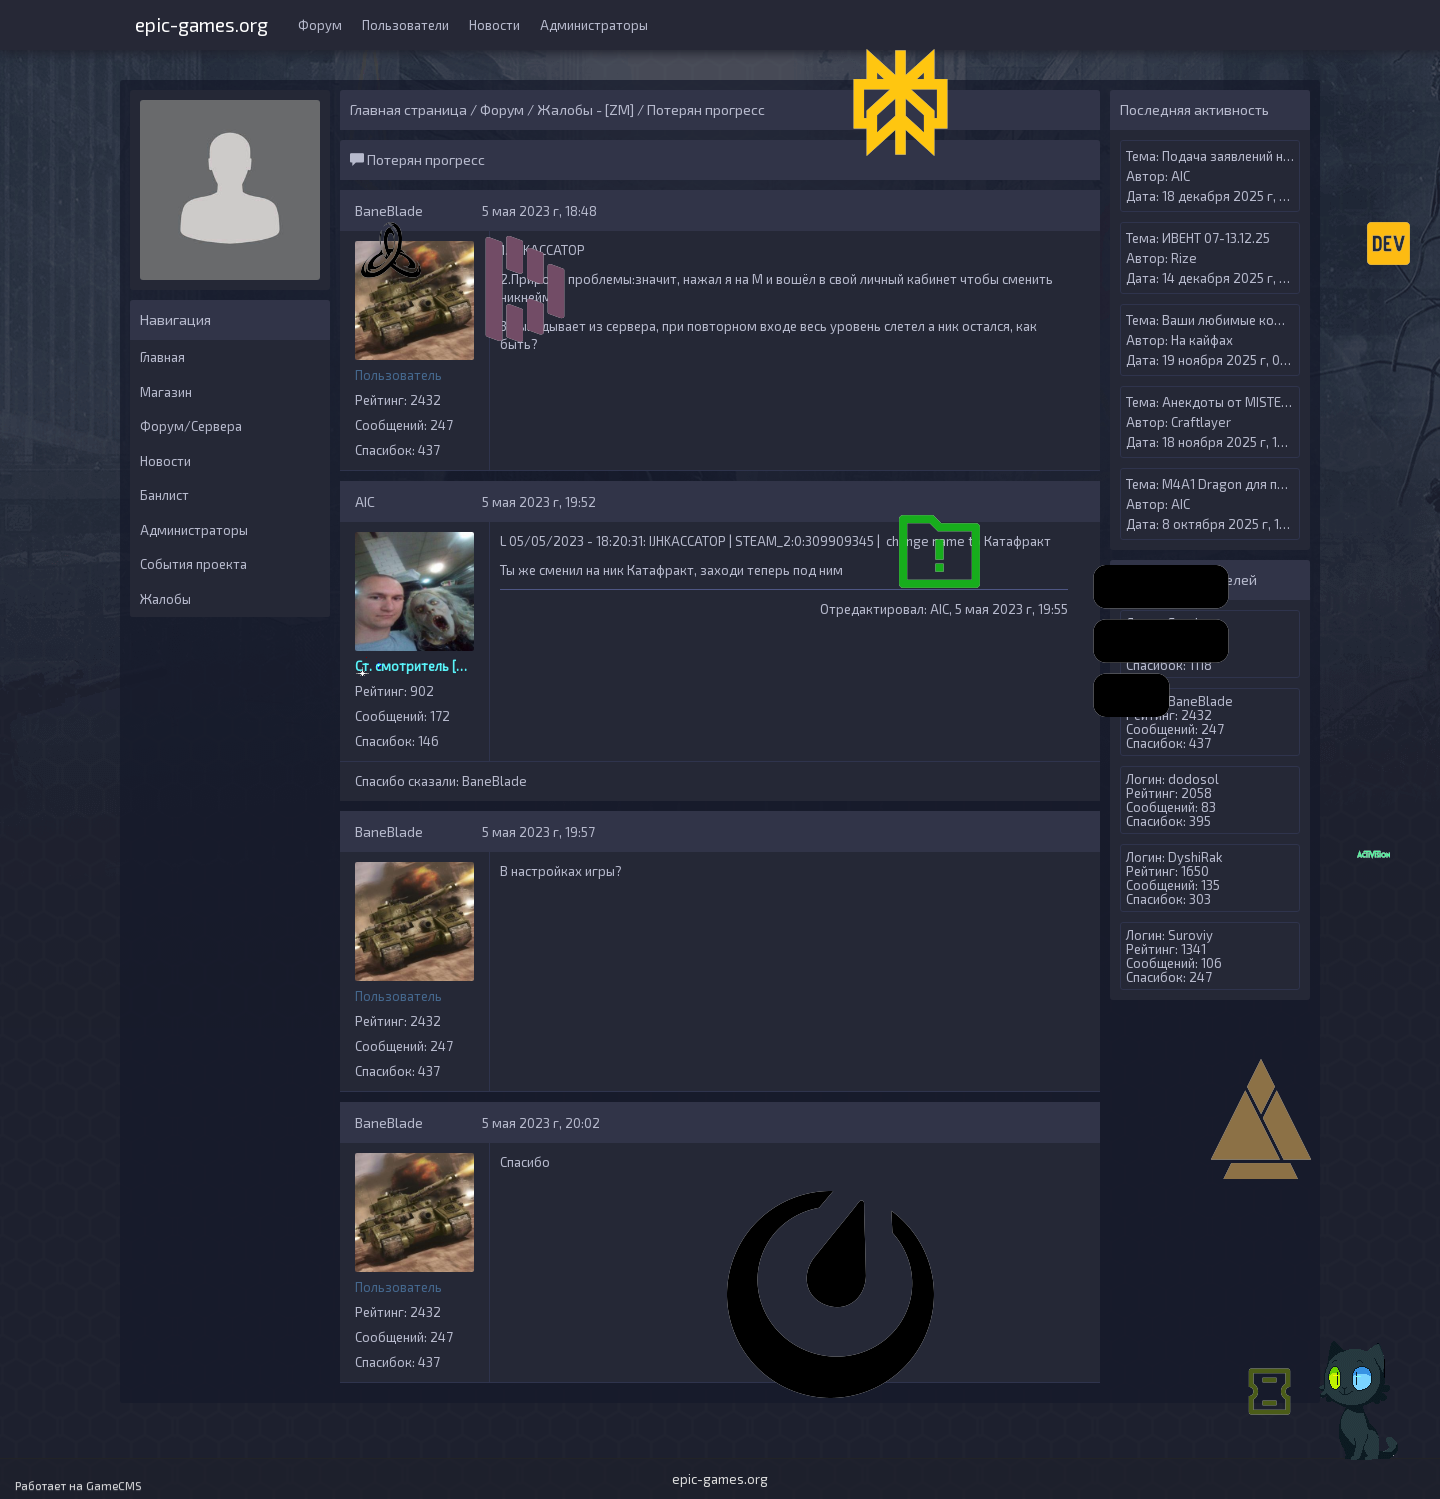  What do you see at coordinates (939, 551) in the screenshot?
I see `folder contains items that need attention` at bounding box center [939, 551].